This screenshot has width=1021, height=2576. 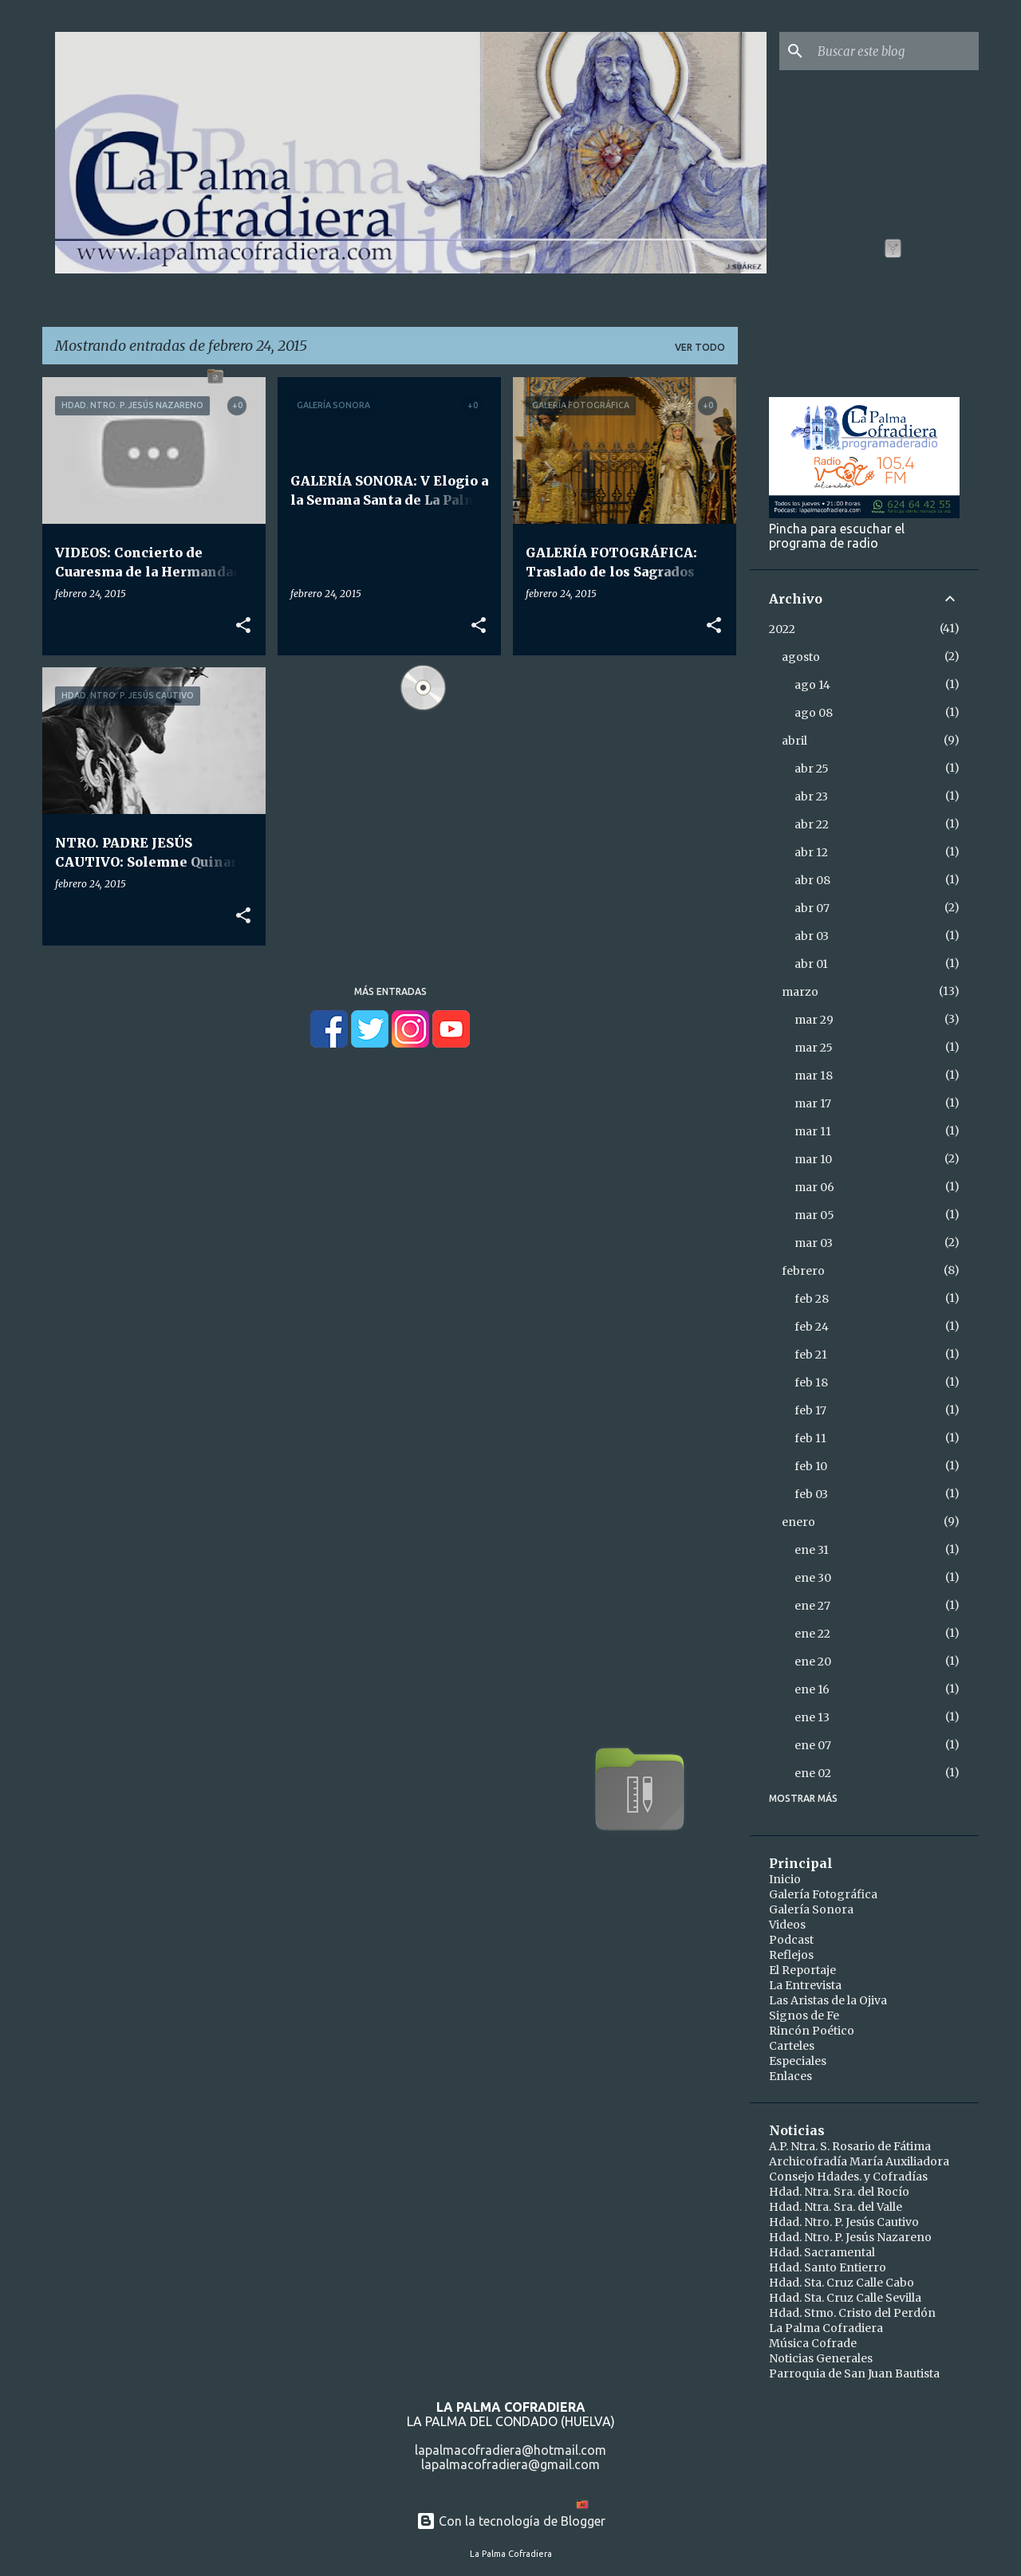 I want to click on access firewire external hard drive, so click(x=893, y=248).